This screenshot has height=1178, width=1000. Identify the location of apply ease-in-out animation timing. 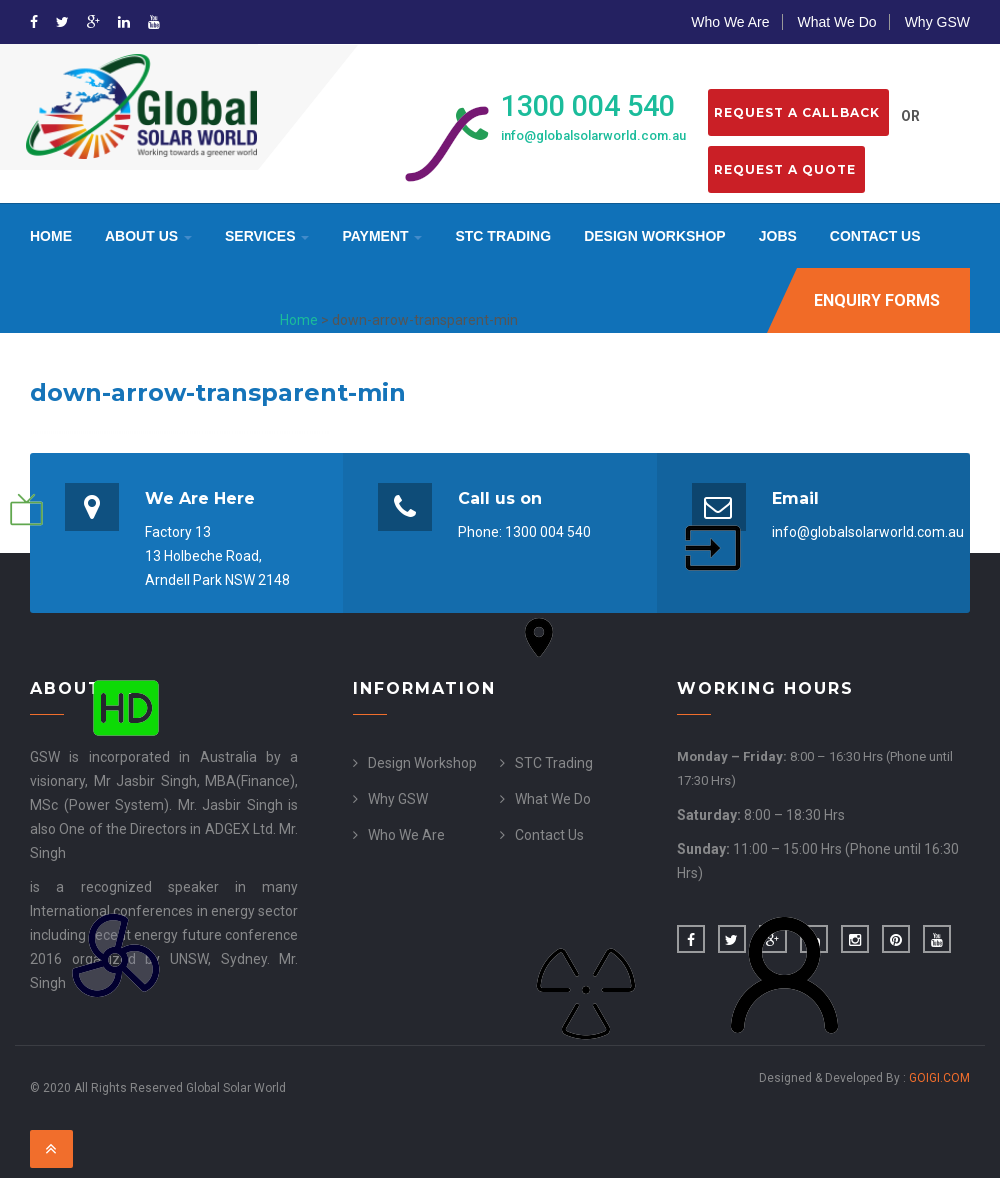
(447, 144).